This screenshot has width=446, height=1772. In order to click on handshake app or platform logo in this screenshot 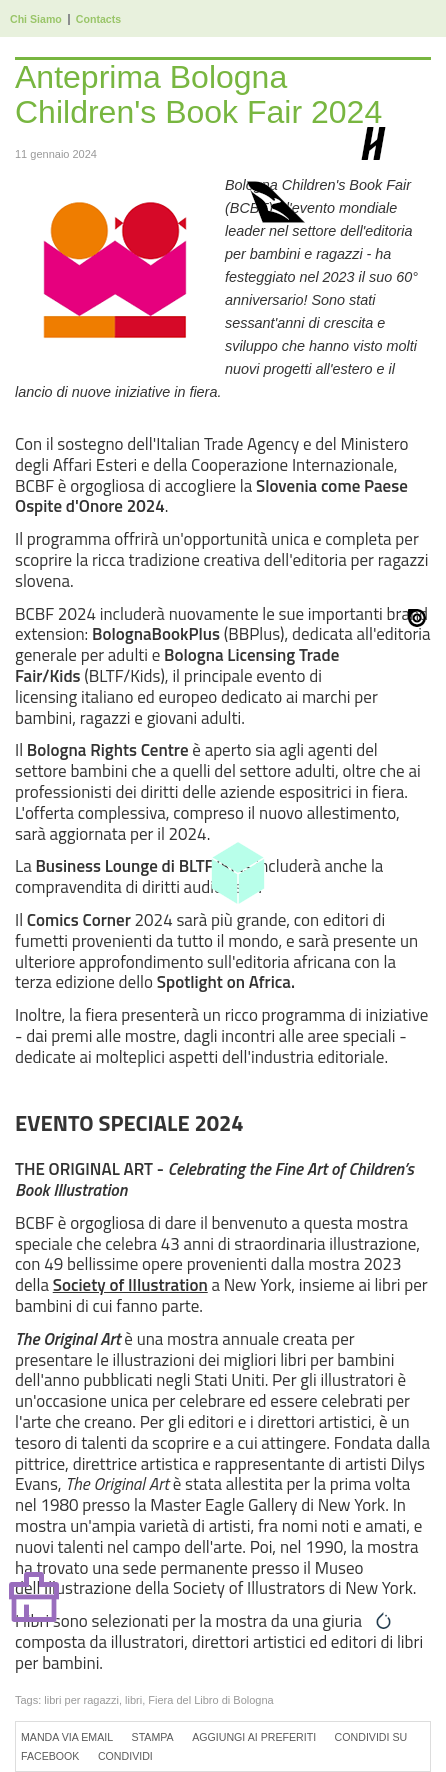, I will do `click(373, 143)`.